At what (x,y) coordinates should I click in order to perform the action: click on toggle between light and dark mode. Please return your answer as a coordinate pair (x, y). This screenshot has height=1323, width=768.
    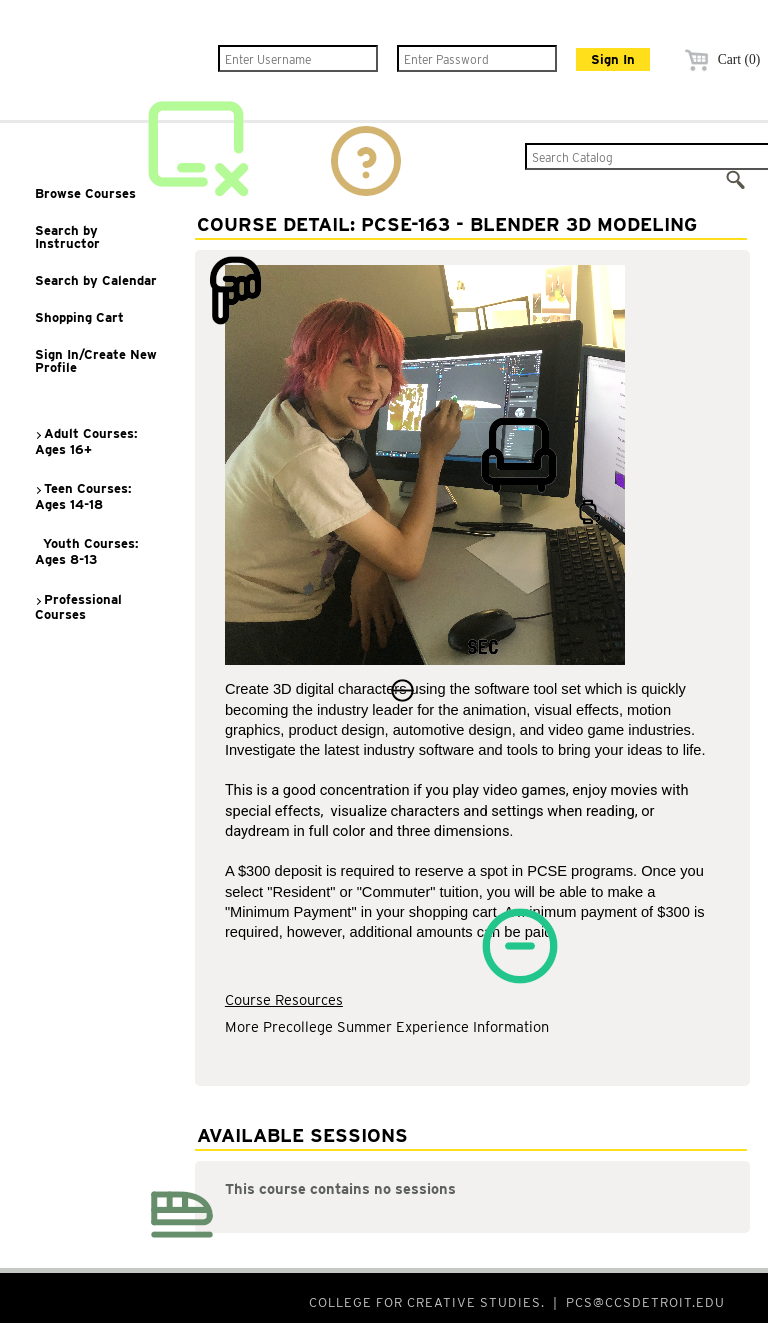
    Looking at the image, I should click on (402, 690).